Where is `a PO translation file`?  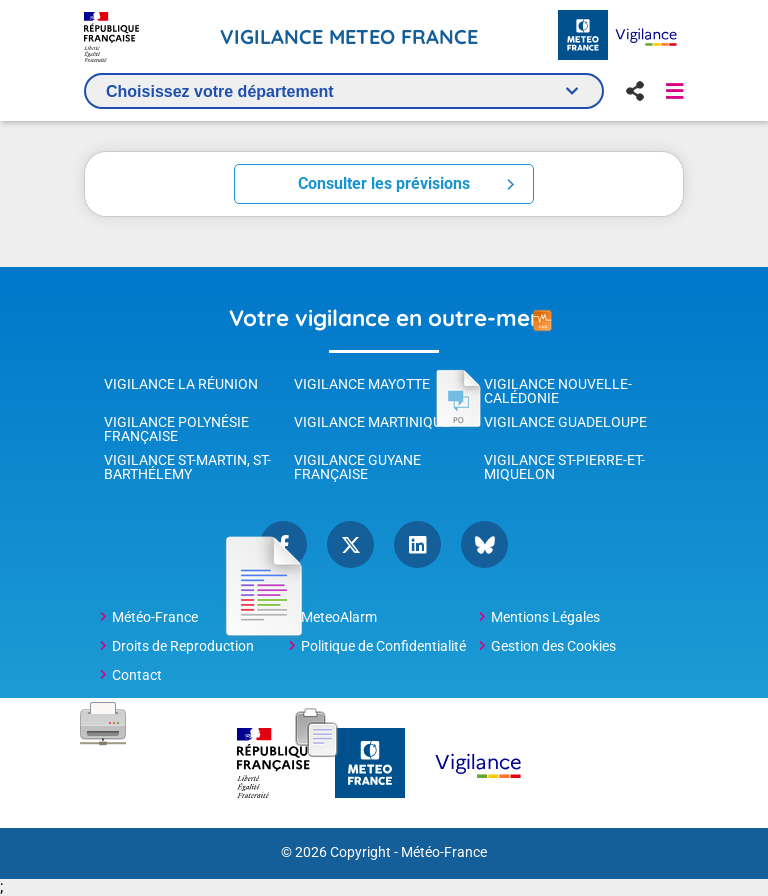
a PO translation file is located at coordinates (458, 399).